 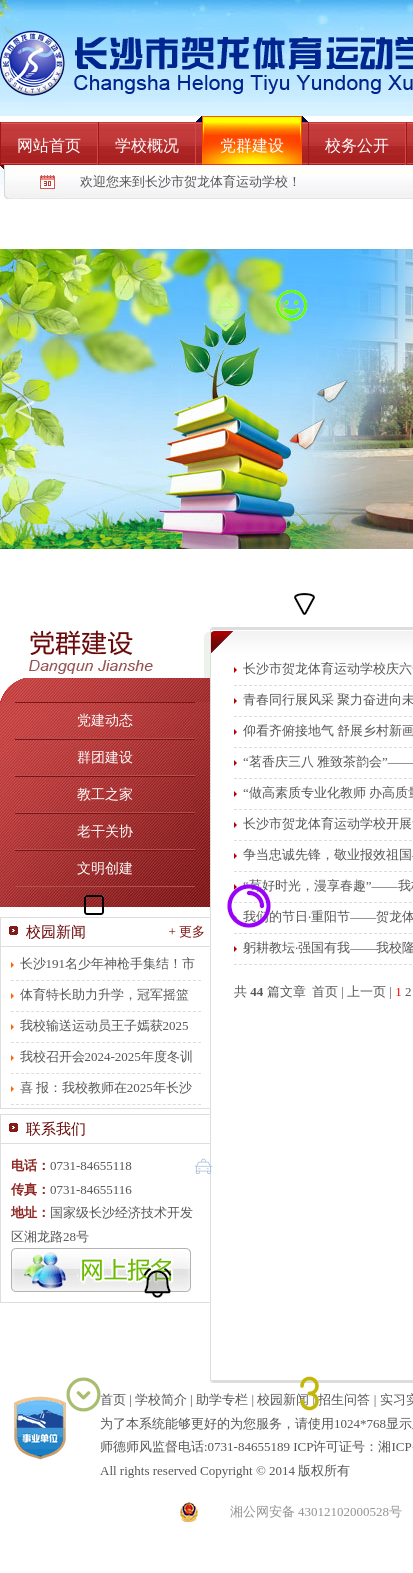 I want to click on react with a happy expression, so click(x=291, y=305).